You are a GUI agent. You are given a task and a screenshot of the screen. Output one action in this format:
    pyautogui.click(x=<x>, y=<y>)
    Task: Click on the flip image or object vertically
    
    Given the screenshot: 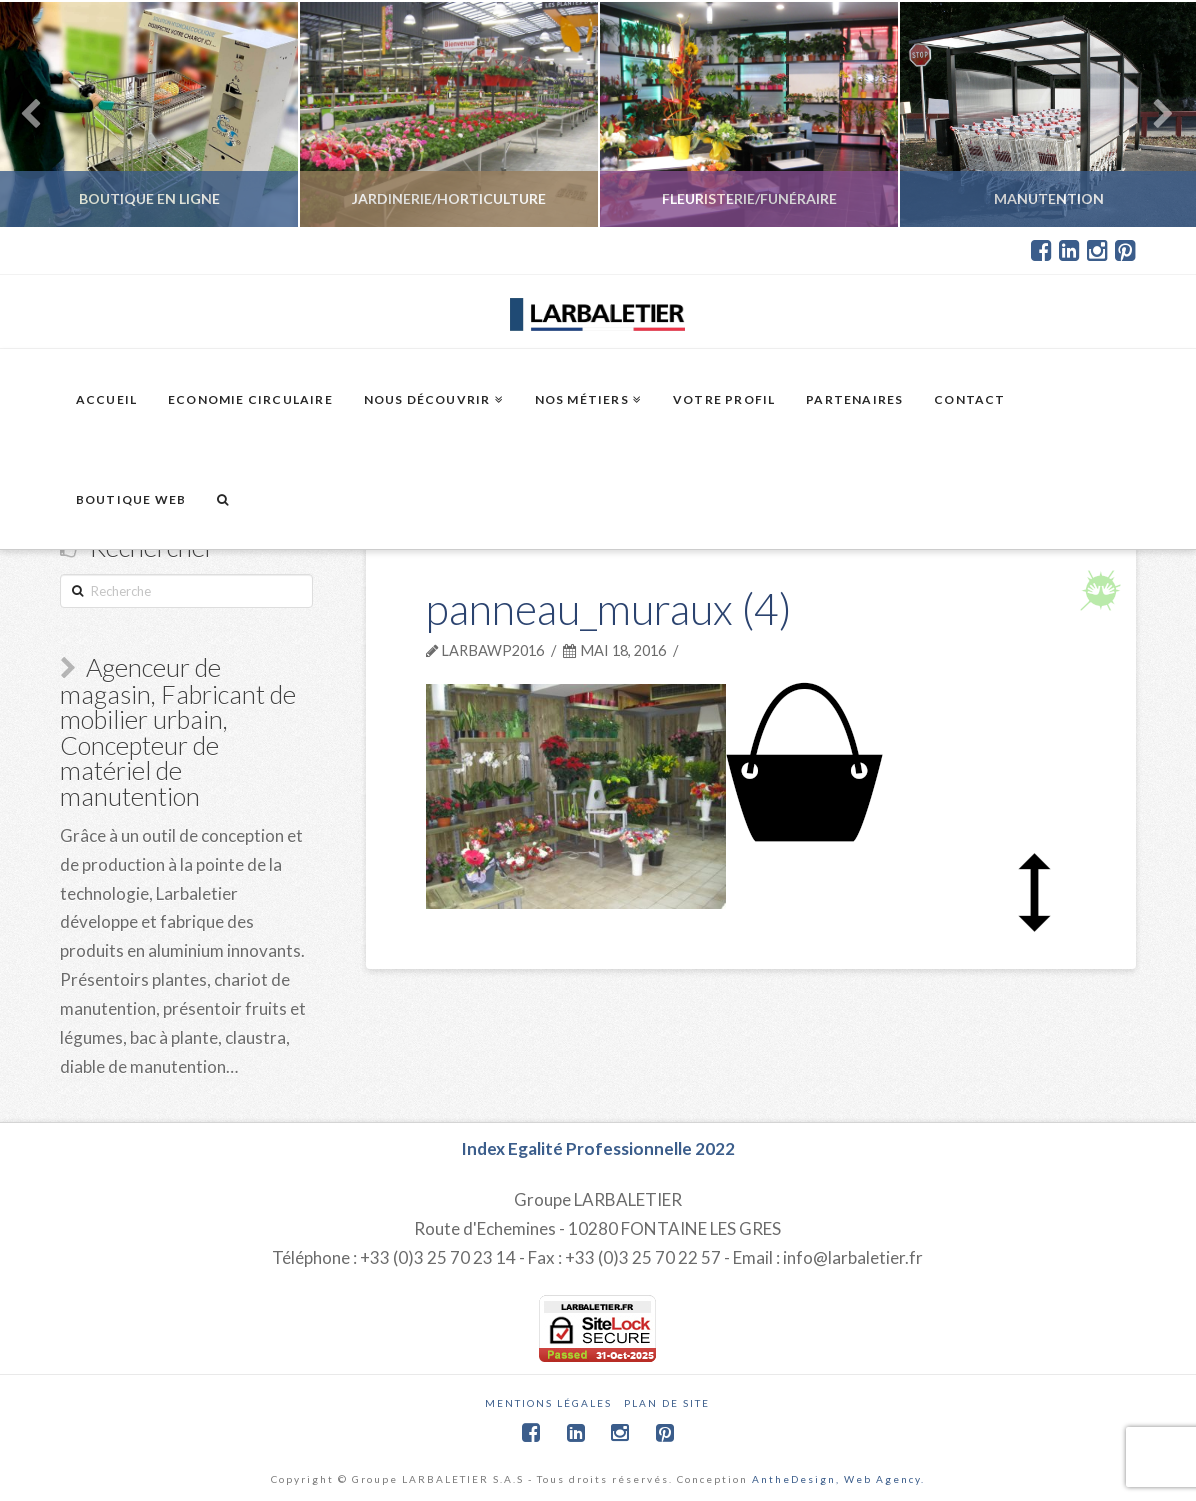 What is the action you would take?
    pyautogui.click(x=1034, y=892)
    